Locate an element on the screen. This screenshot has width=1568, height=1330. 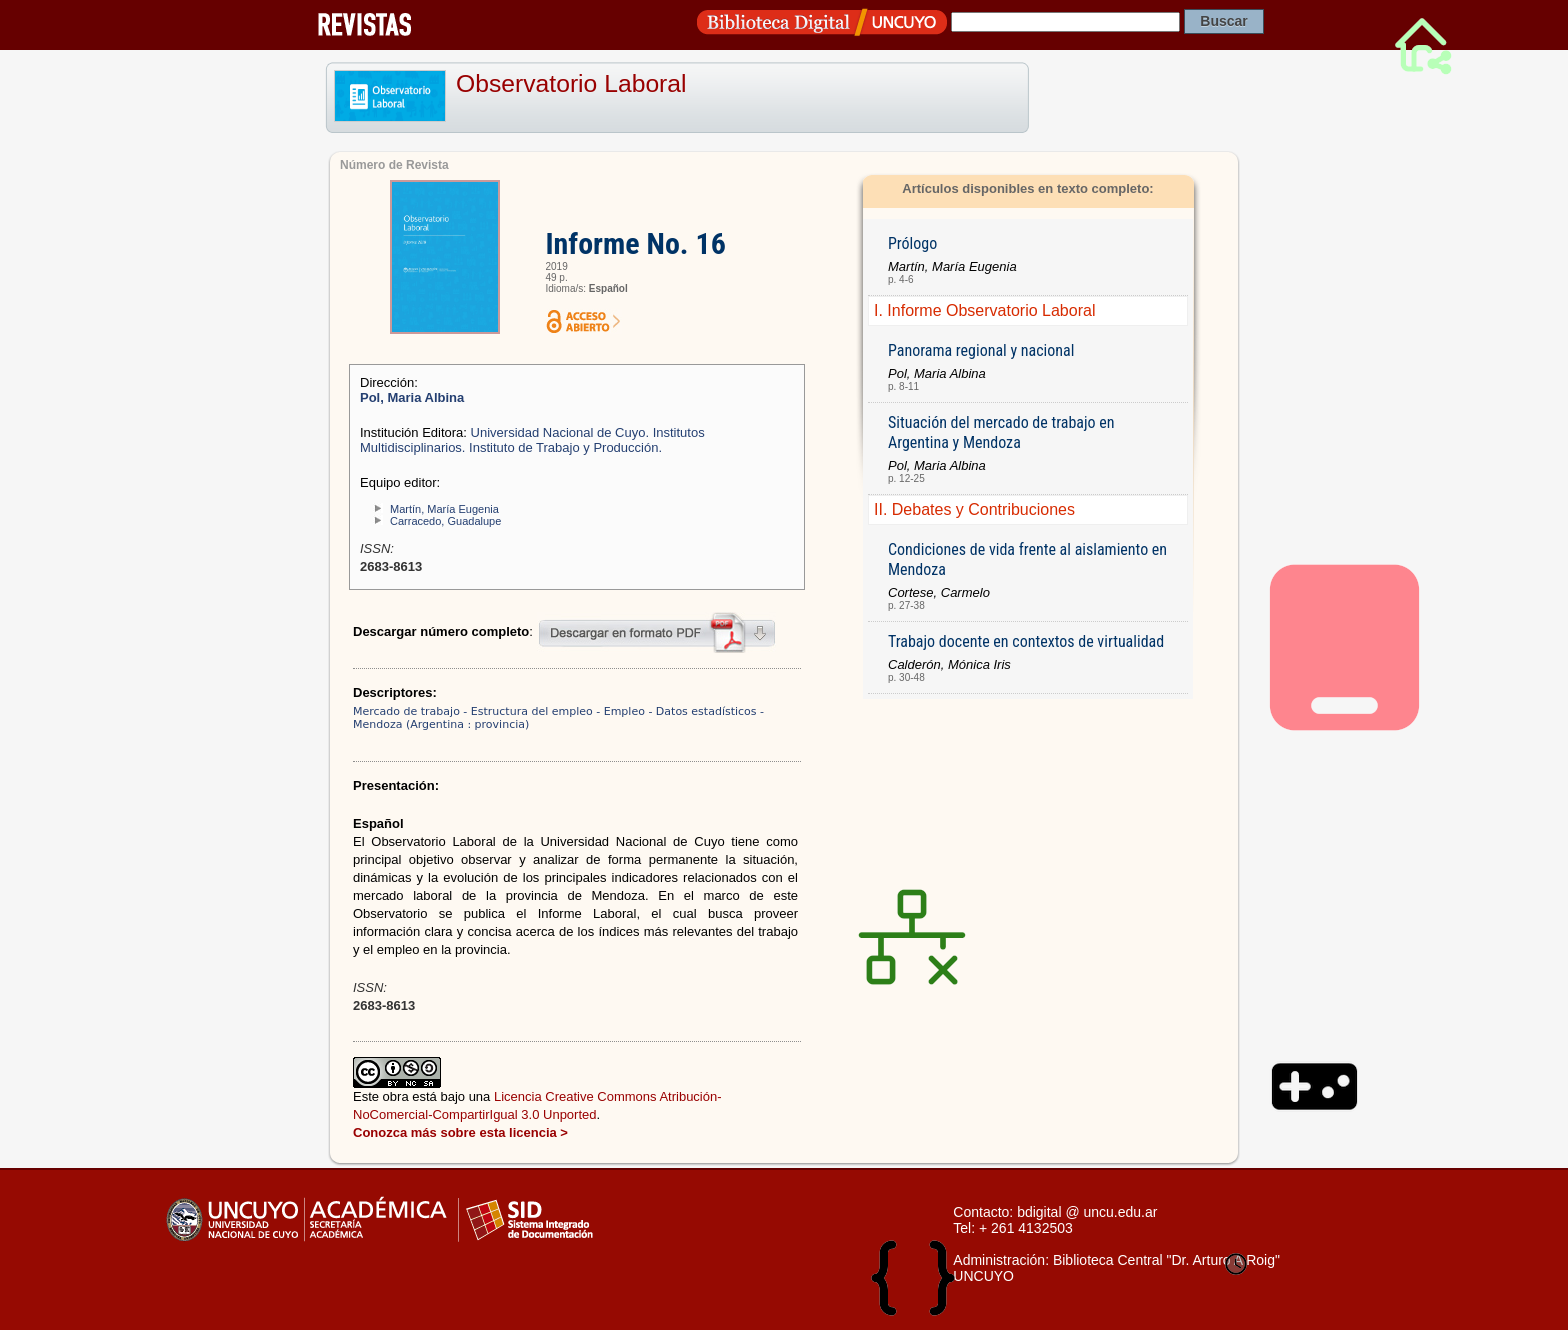
network connection unavailable or disconnected is located at coordinates (912, 939).